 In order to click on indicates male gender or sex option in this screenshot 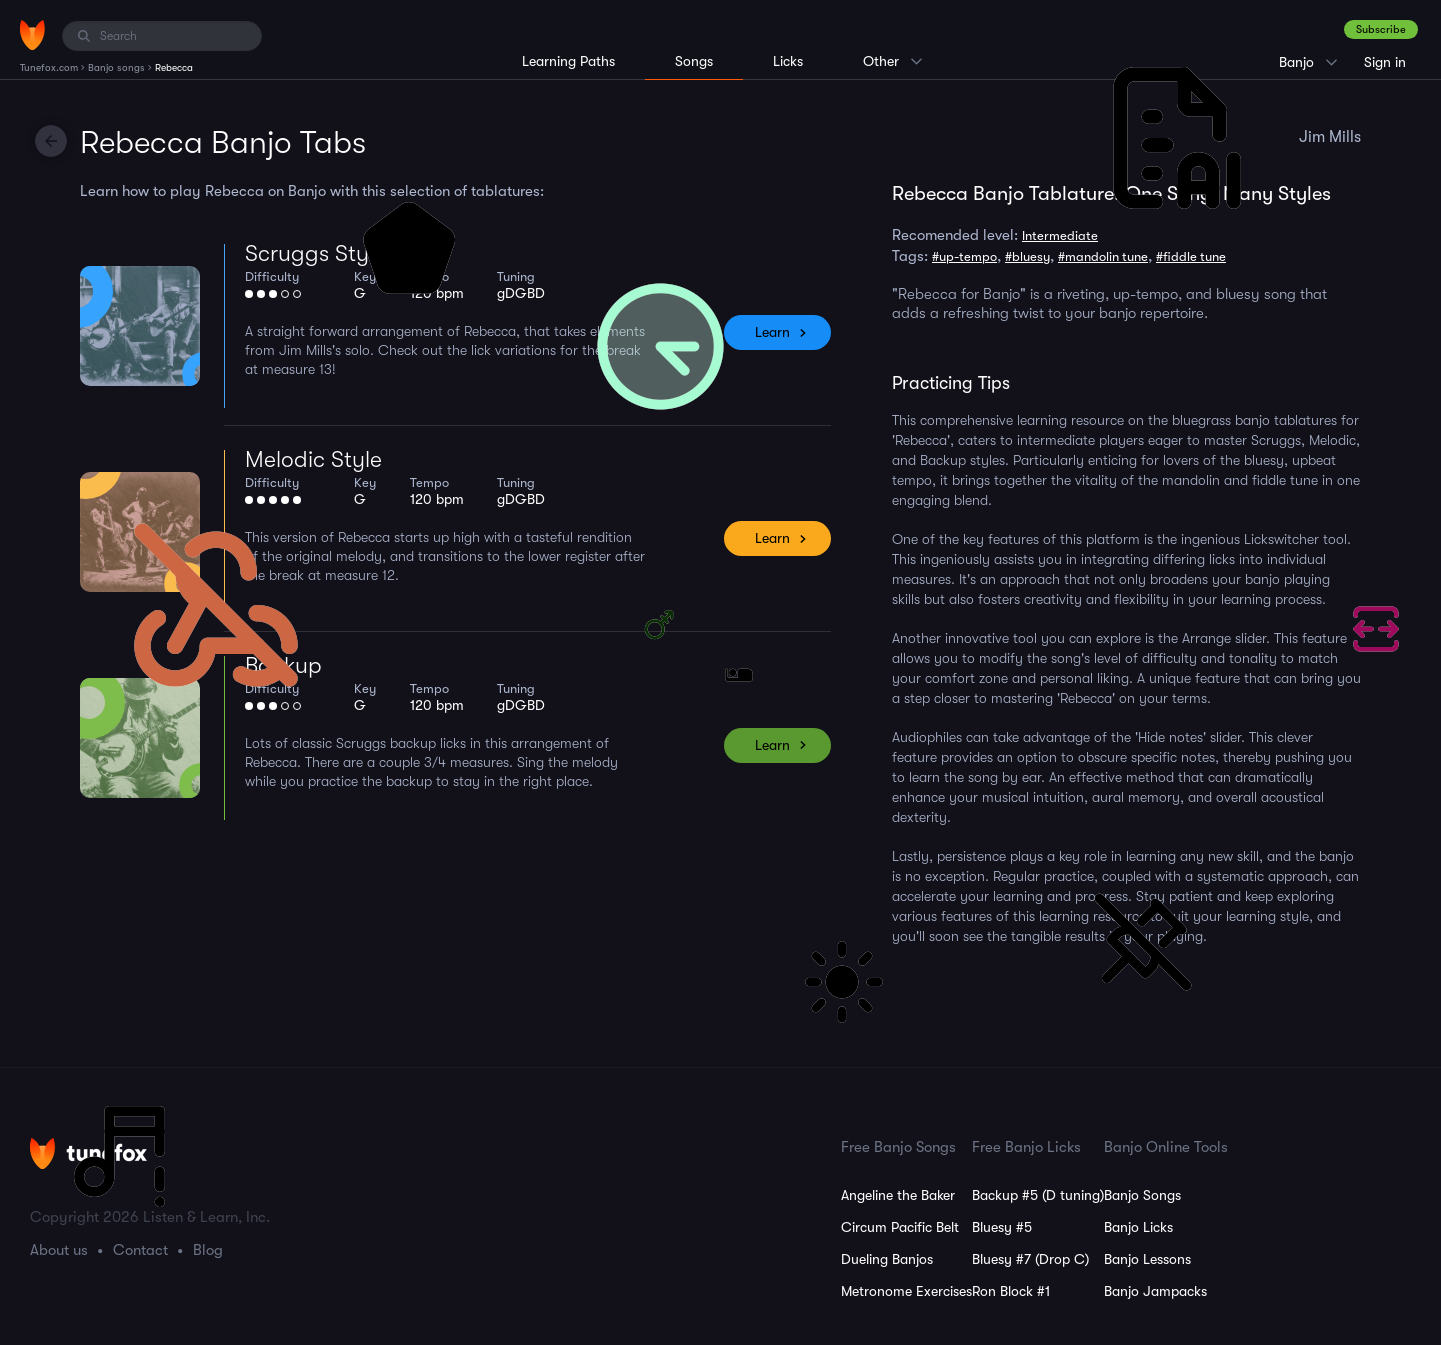, I will do `click(659, 625)`.